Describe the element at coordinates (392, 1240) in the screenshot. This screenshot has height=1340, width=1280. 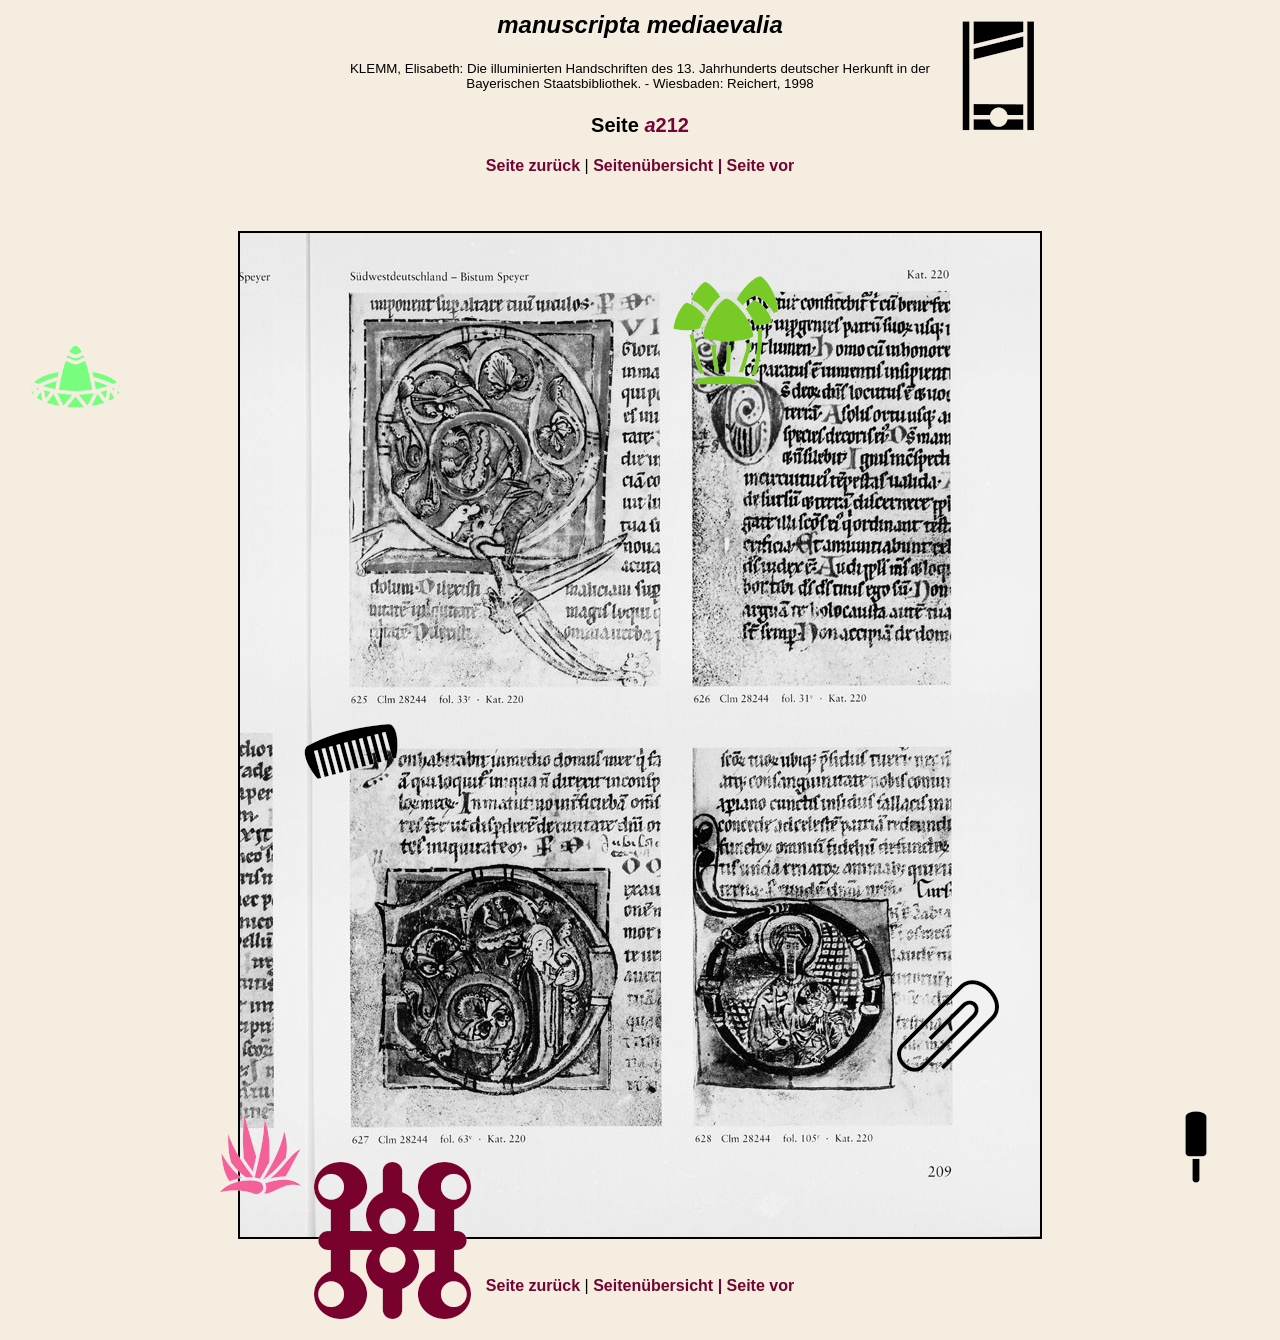
I see `access network or connection settings` at that location.